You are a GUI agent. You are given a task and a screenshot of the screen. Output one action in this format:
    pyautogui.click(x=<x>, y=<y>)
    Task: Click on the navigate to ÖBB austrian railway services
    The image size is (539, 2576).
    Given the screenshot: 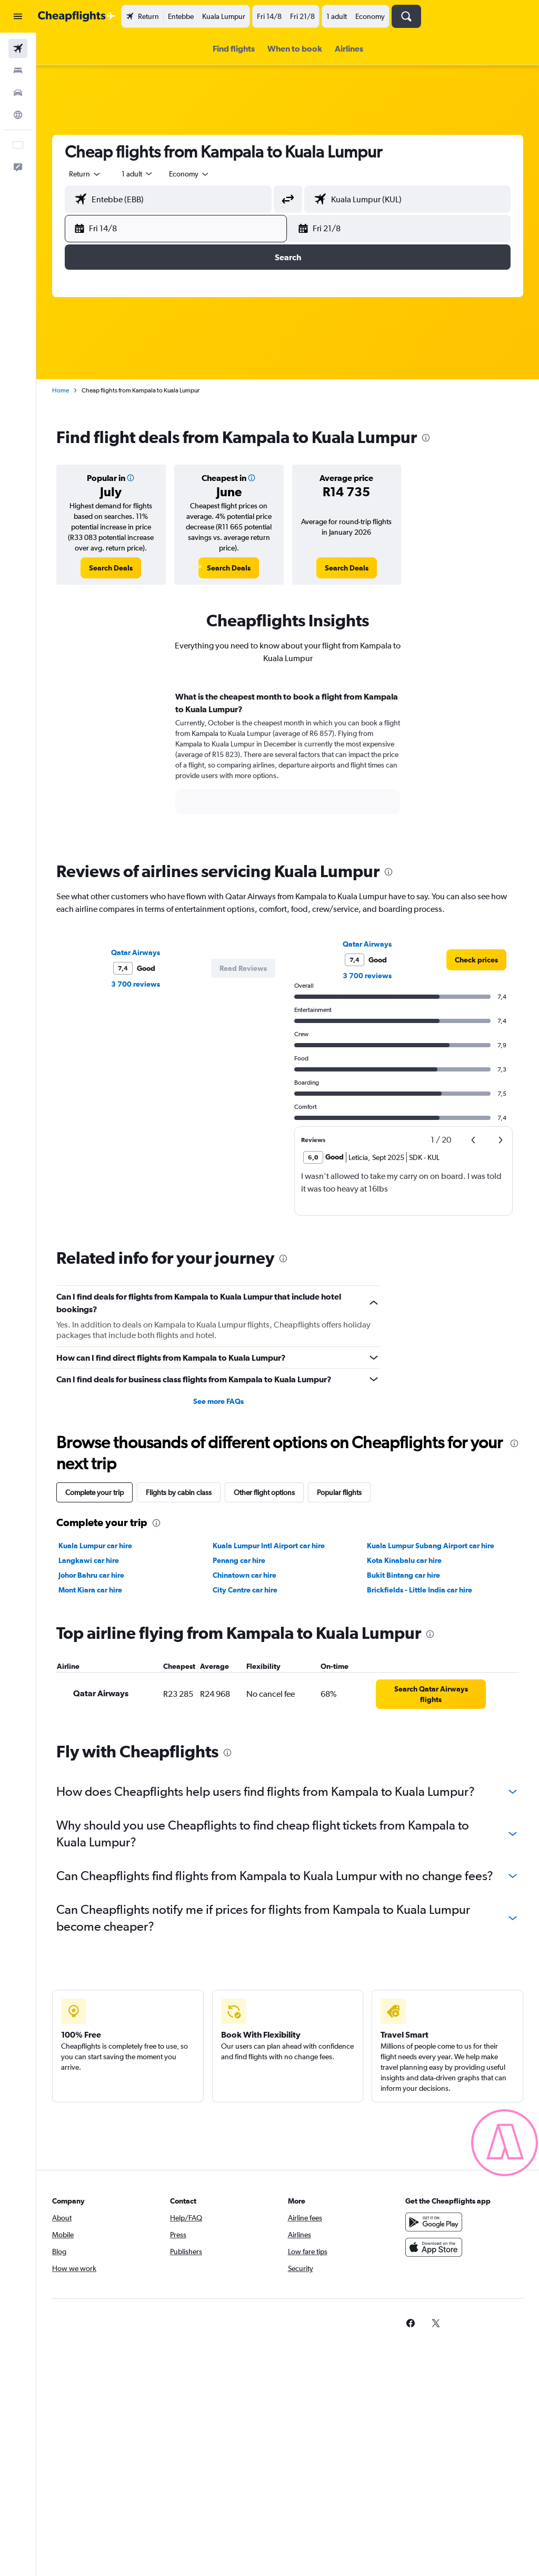 What is the action you would take?
    pyautogui.click(x=196, y=566)
    